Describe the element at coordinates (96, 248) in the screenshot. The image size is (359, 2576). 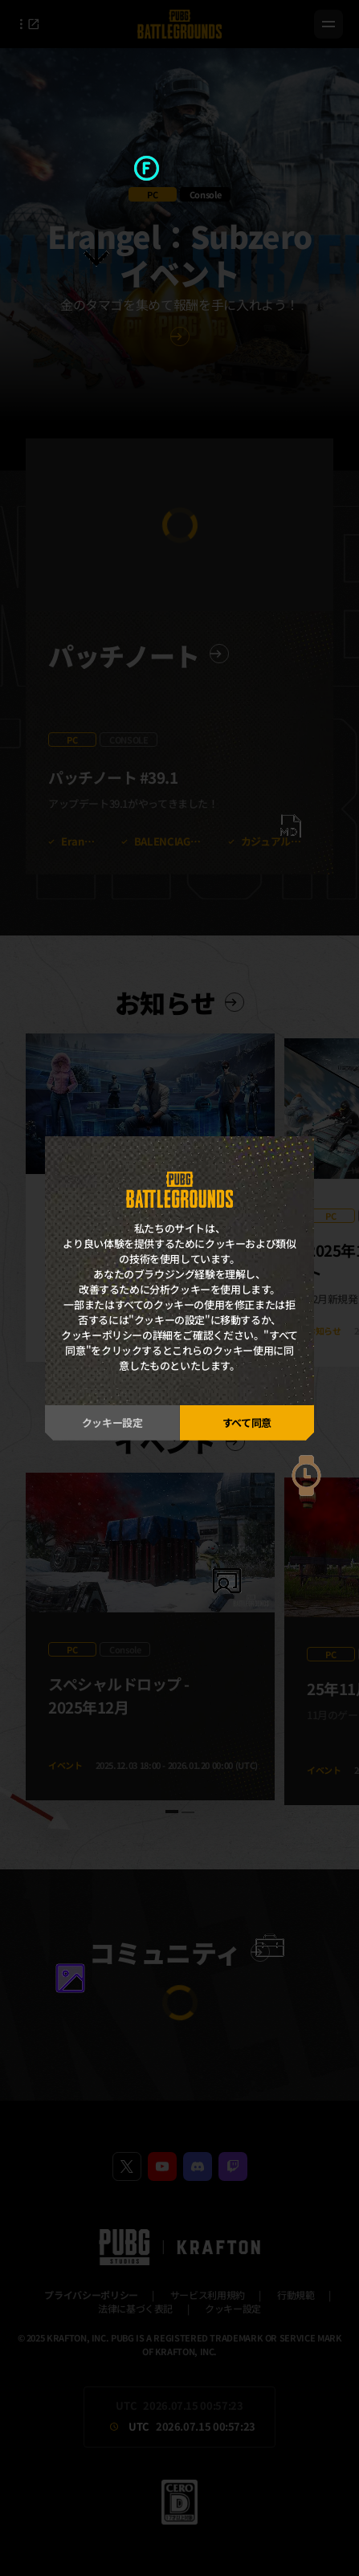
I see `navigate or scroll downward` at that location.